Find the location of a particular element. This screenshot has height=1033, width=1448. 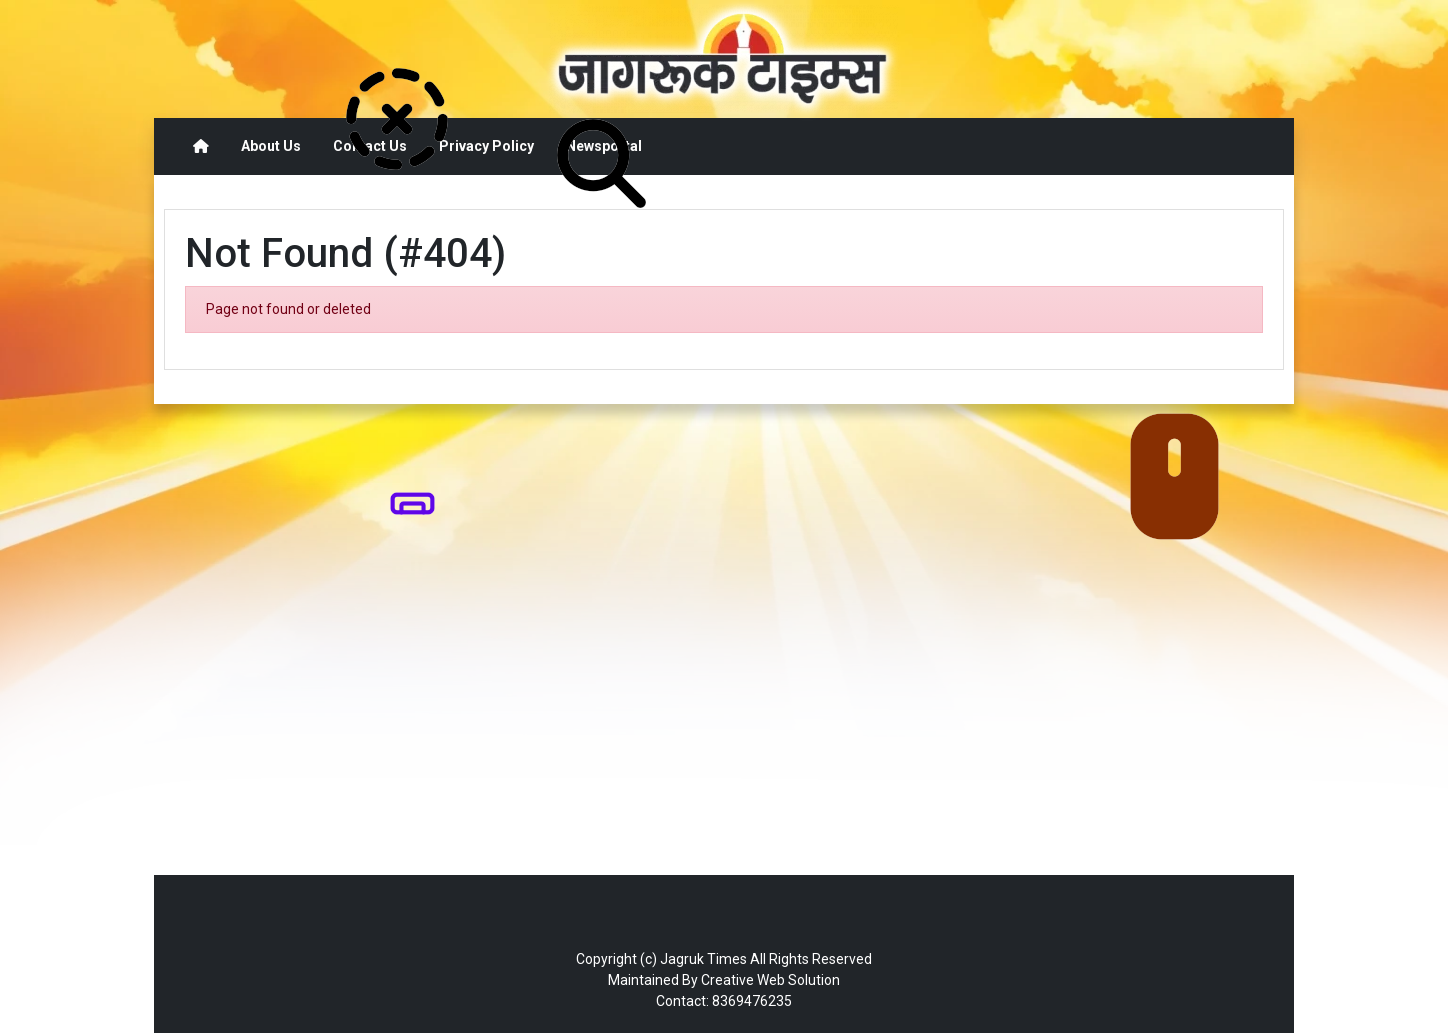

cancel a pending or in-progress action is located at coordinates (397, 119).